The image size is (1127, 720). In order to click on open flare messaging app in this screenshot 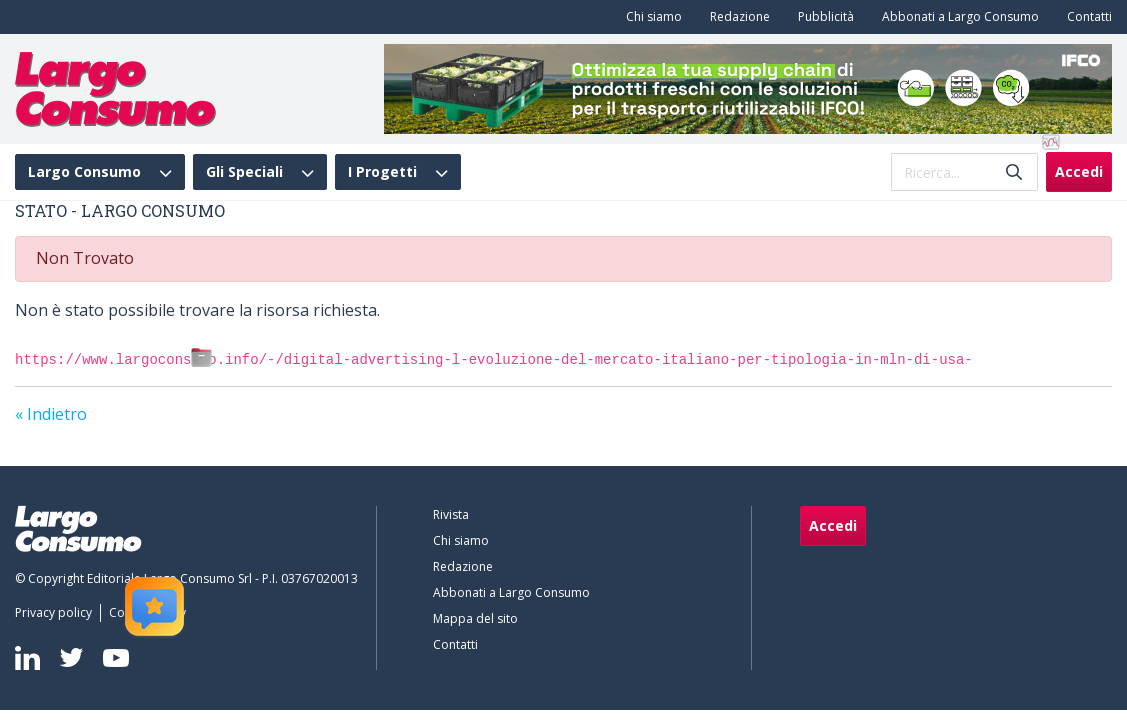, I will do `click(154, 606)`.